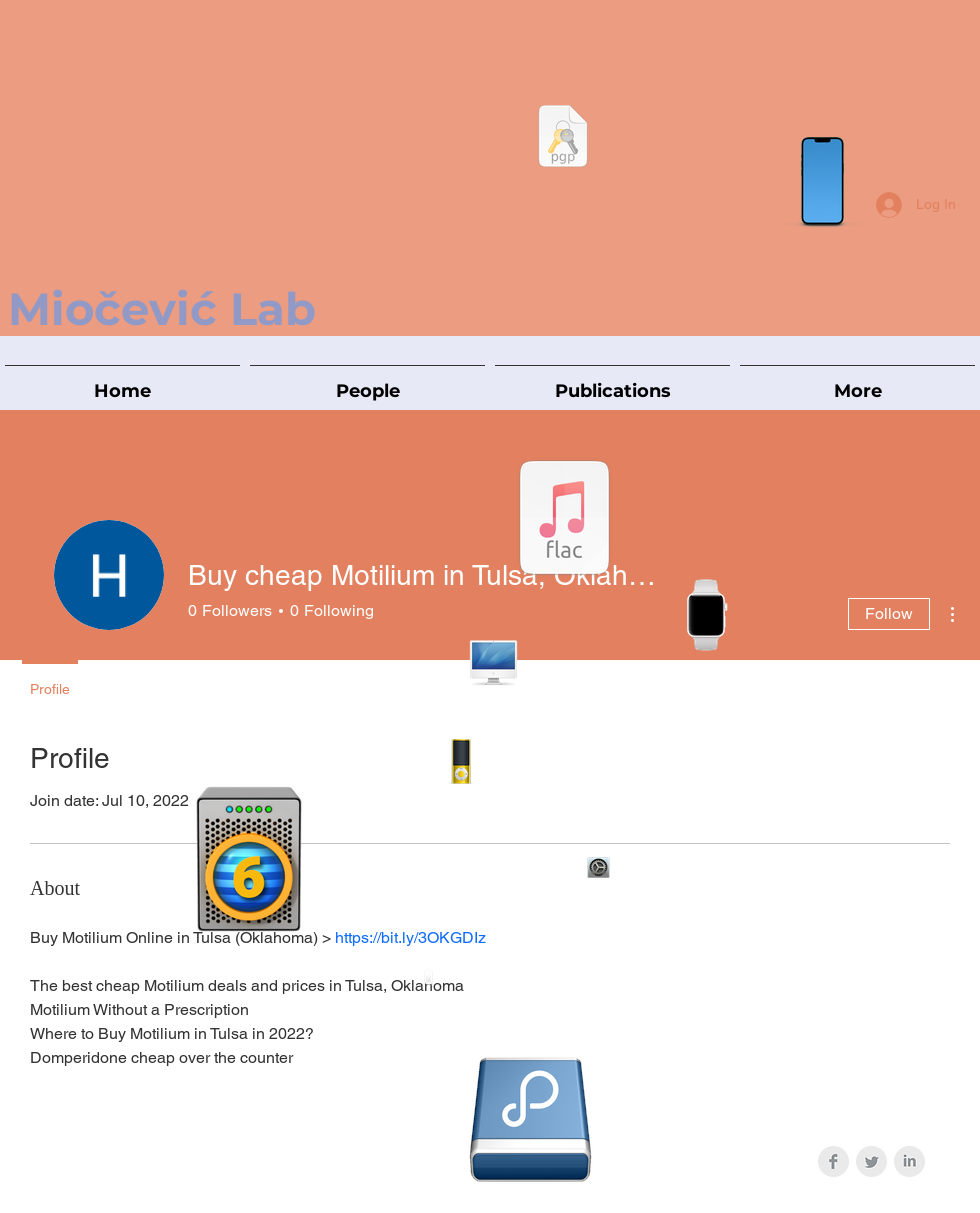 The height and width of the screenshot is (1213, 980). What do you see at coordinates (822, 182) in the screenshot?
I see `iPhone 13 device icon` at bounding box center [822, 182].